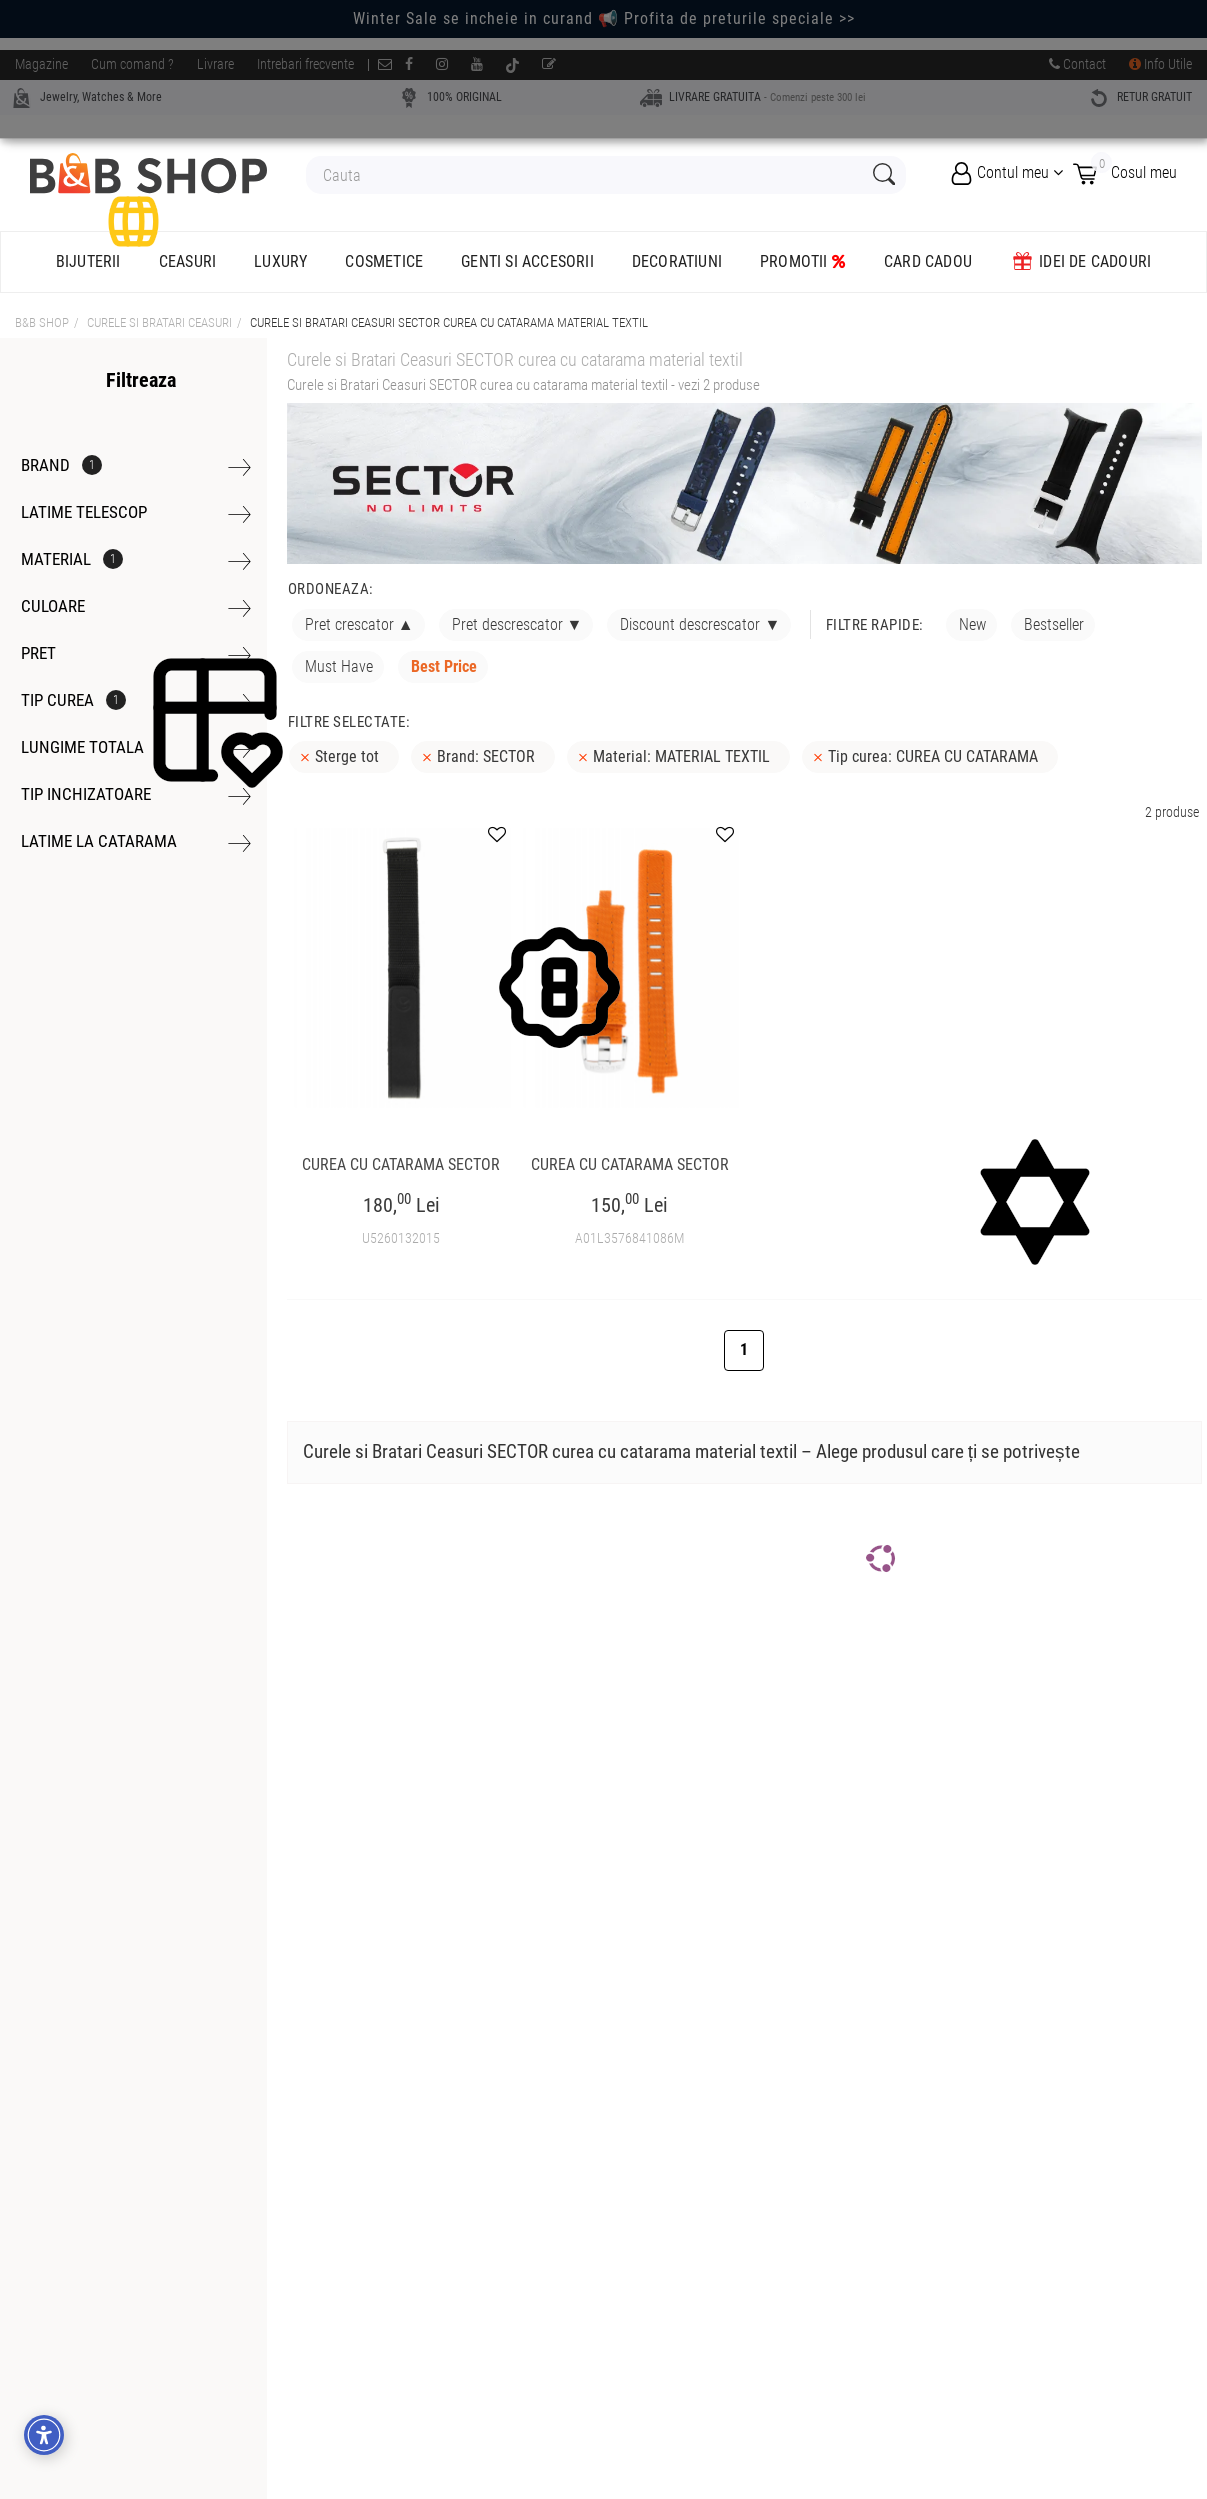  Describe the element at coordinates (133, 221) in the screenshot. I see `view inventory or storage items` at that location.